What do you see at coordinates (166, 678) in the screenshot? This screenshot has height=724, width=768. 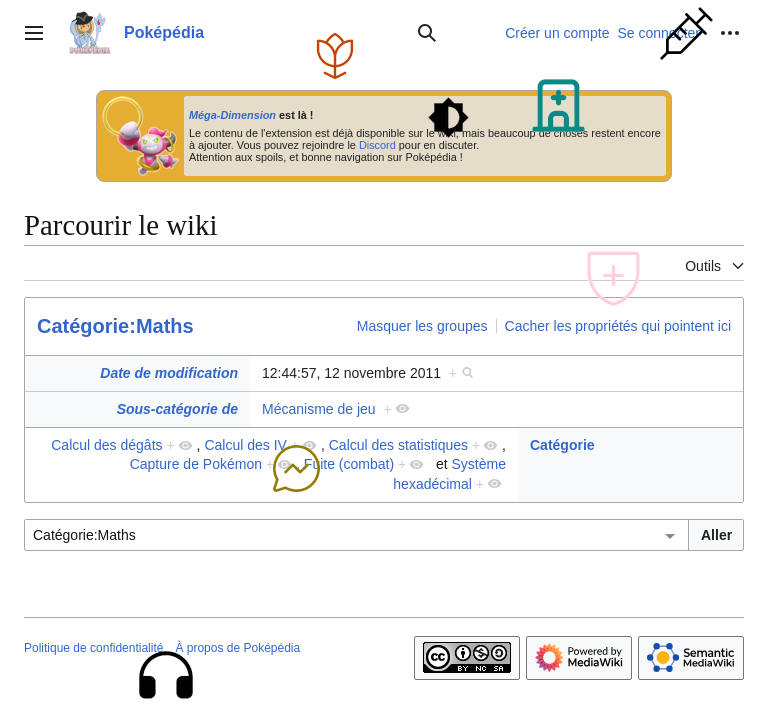 I see `access audio or music player` at bounding box center [166, 678].